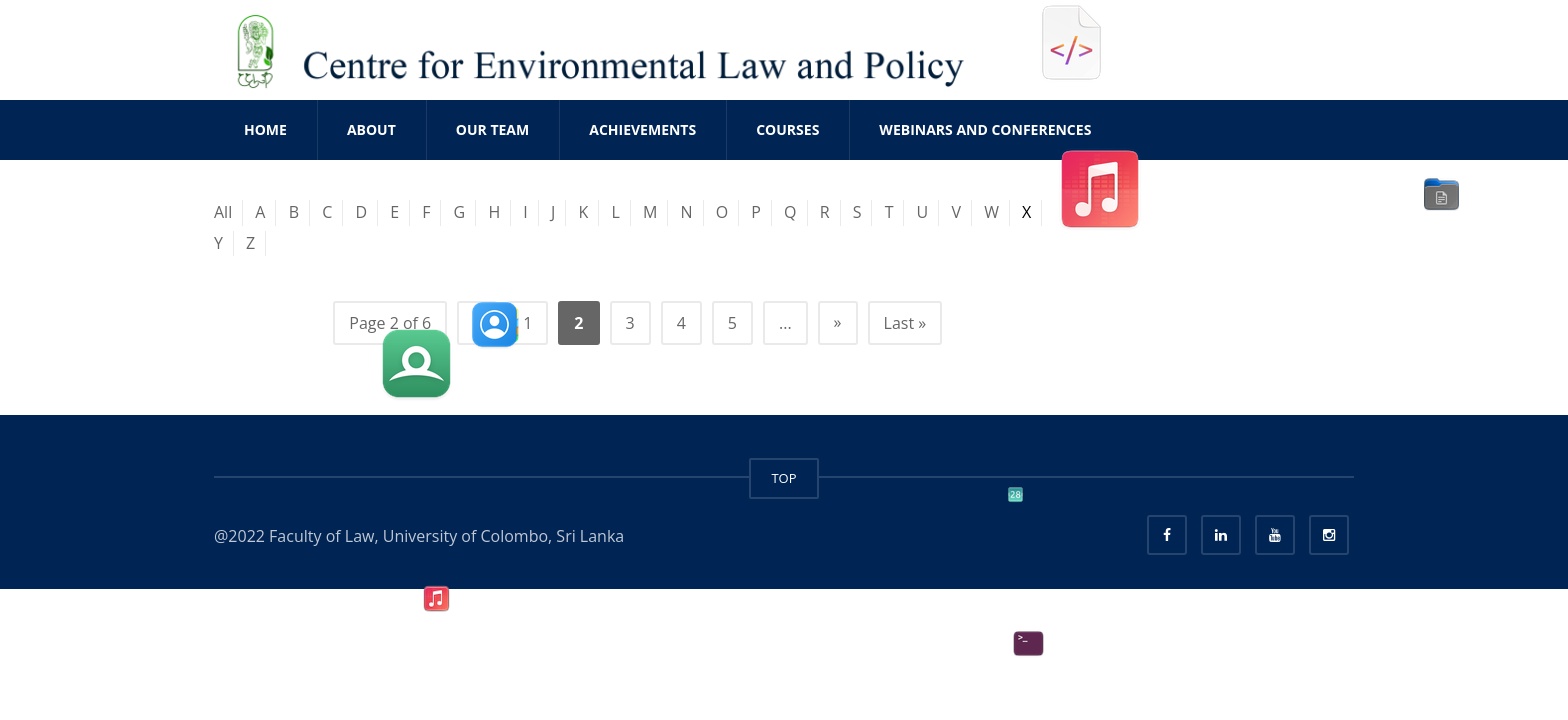 Image resolution: width=1568 pixels, height=720 pixels. Describe the element at coordinates (494, 324) in the screenshot. I see `open the communicator app` at that location.